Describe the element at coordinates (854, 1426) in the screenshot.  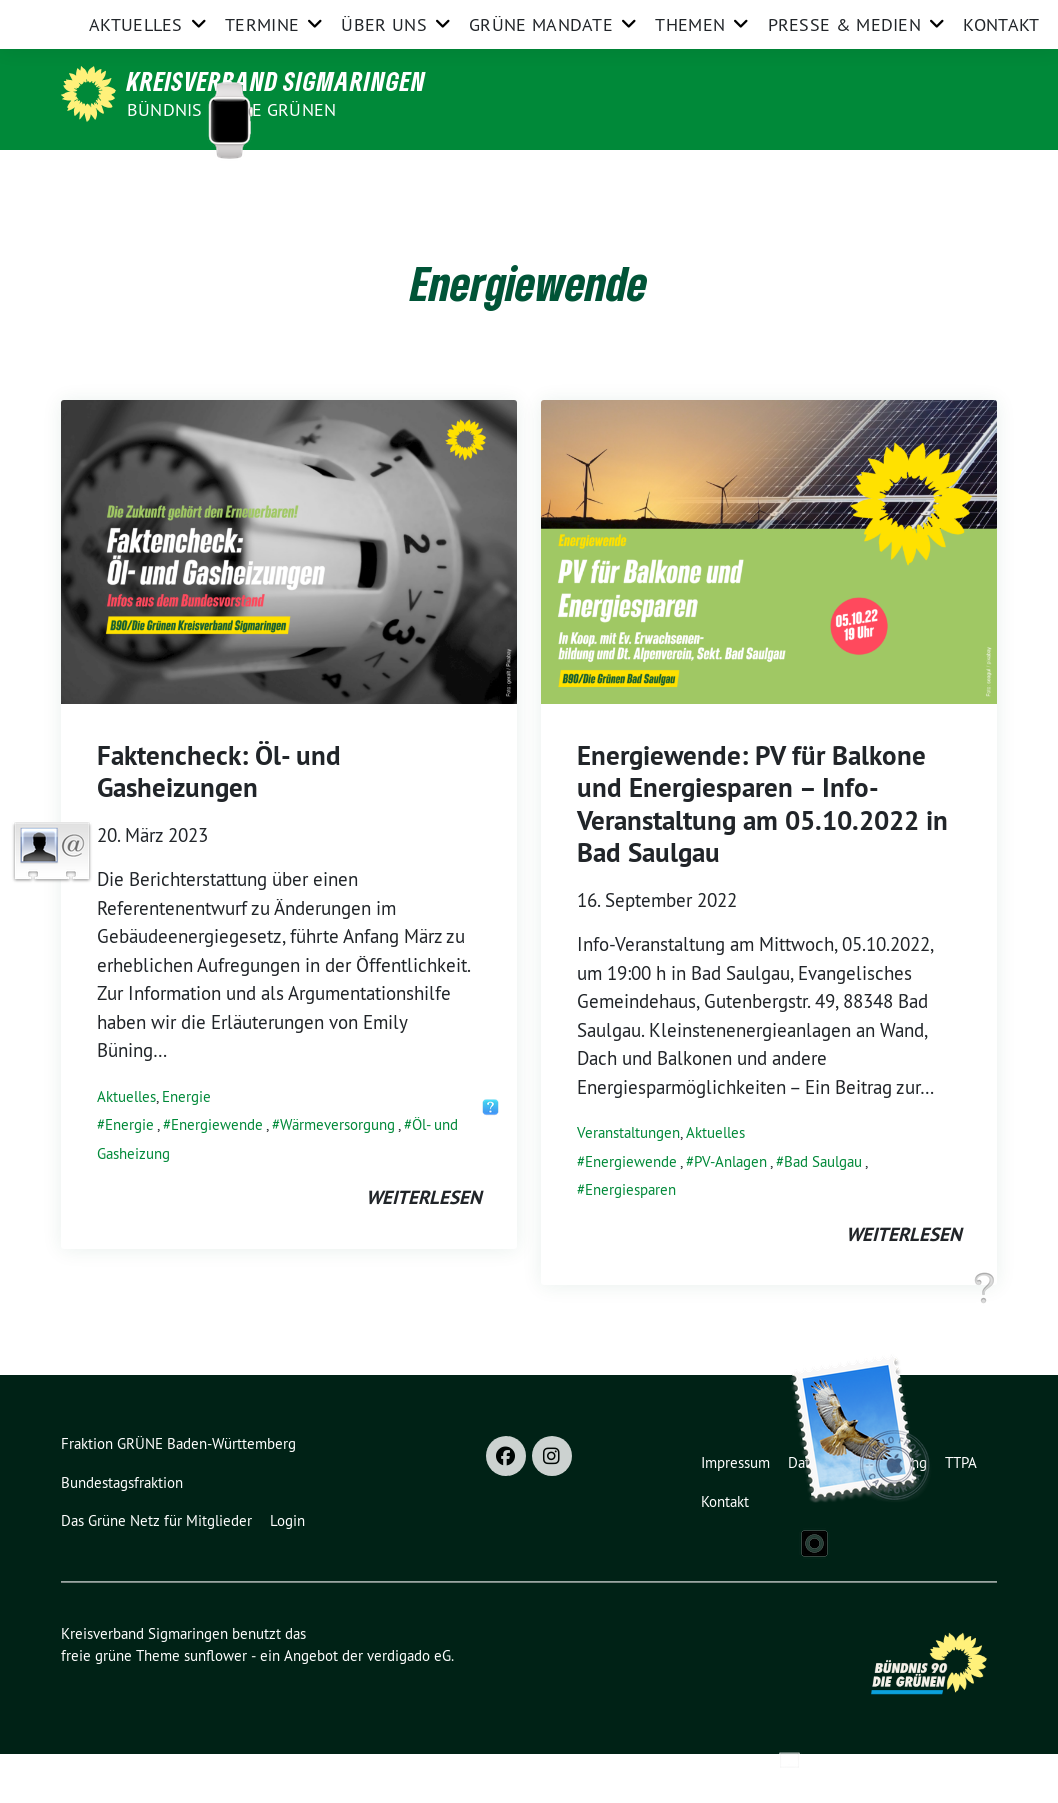
I see `share content via email` at that location.